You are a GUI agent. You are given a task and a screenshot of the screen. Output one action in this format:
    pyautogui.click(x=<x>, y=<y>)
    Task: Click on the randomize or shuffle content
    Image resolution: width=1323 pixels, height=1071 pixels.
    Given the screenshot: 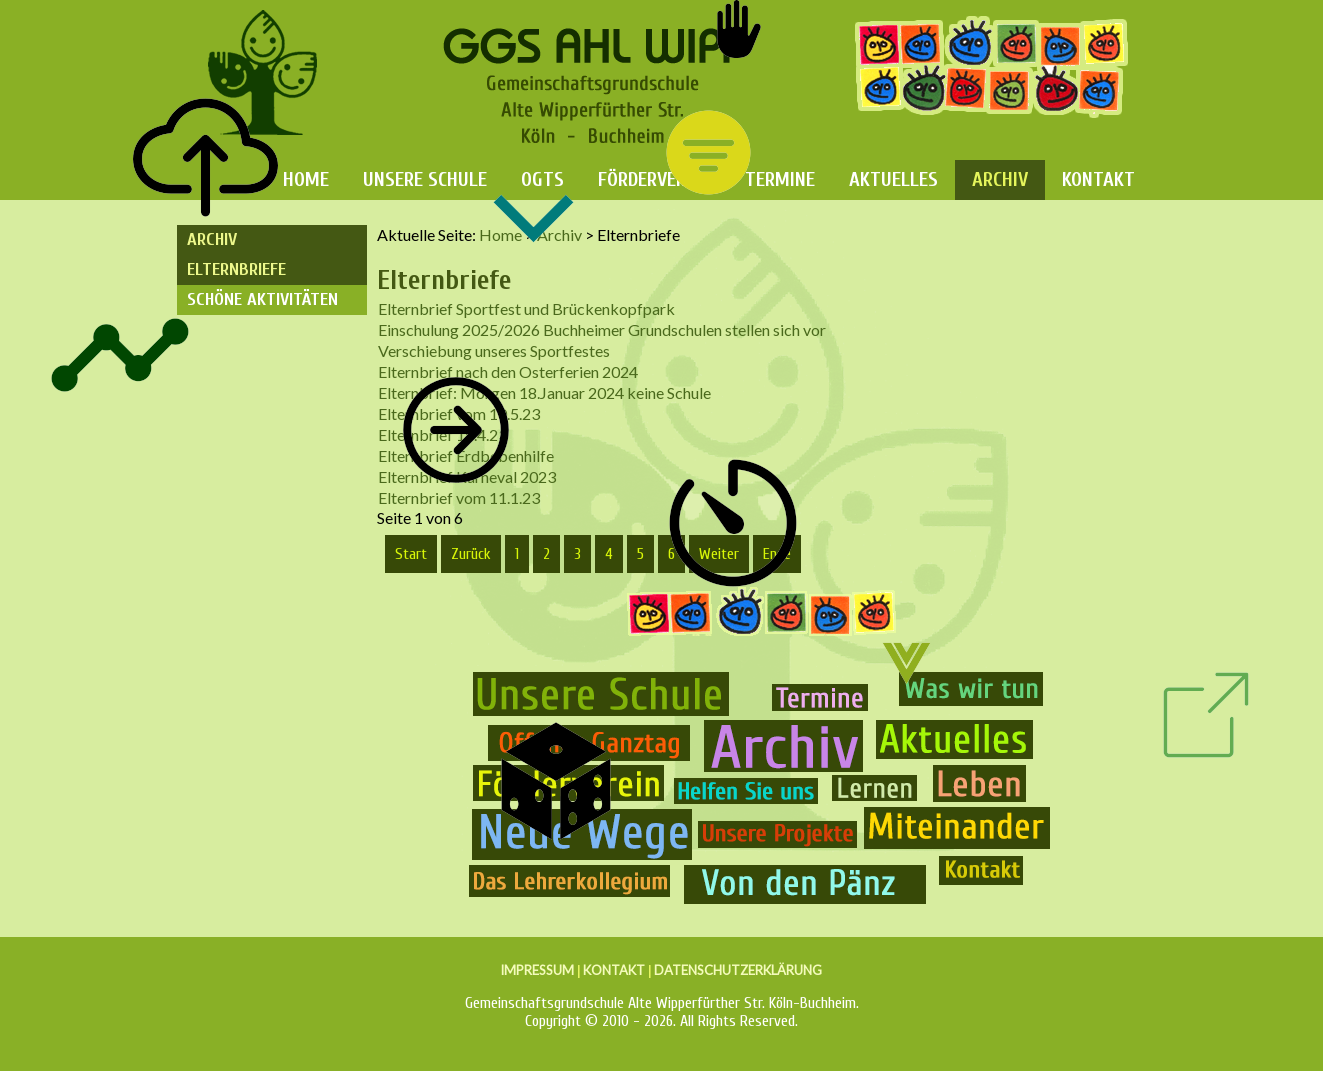 What is the action you would take?
    pyautogui.click(x=556, y=781)
    